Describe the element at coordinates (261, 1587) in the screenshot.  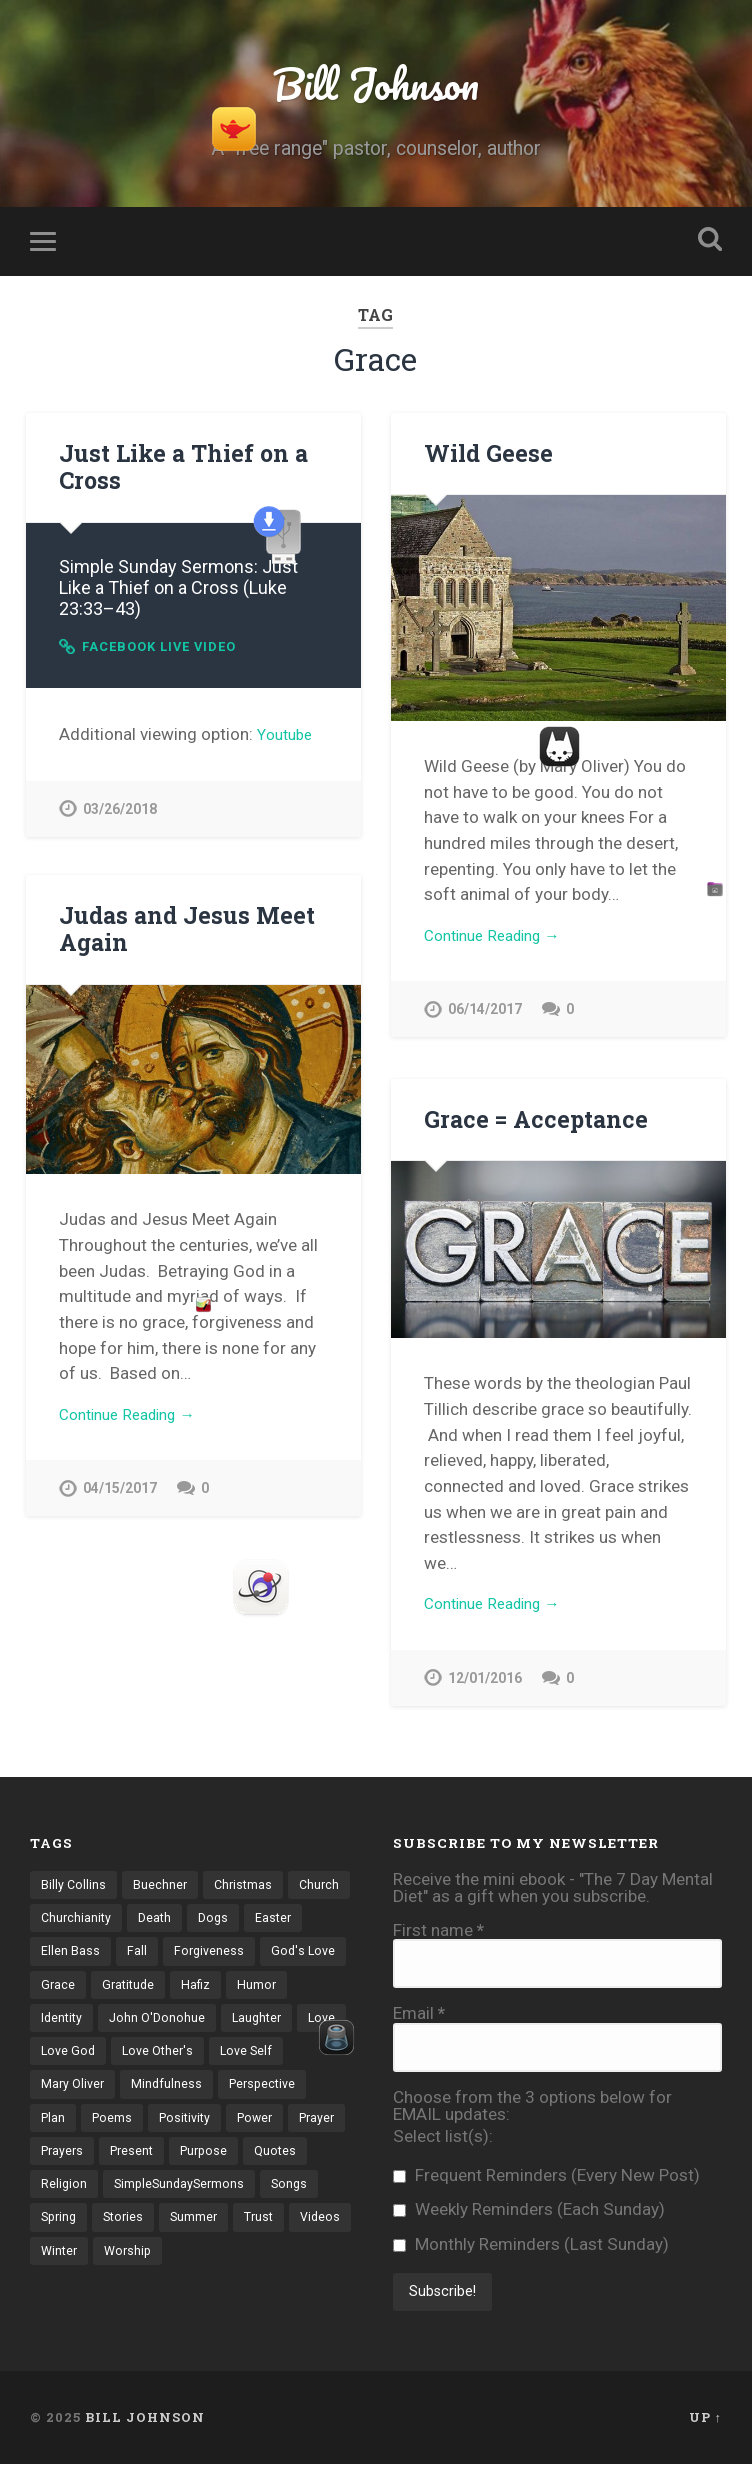
I see `open mkvmerge video merging tool` at that location.